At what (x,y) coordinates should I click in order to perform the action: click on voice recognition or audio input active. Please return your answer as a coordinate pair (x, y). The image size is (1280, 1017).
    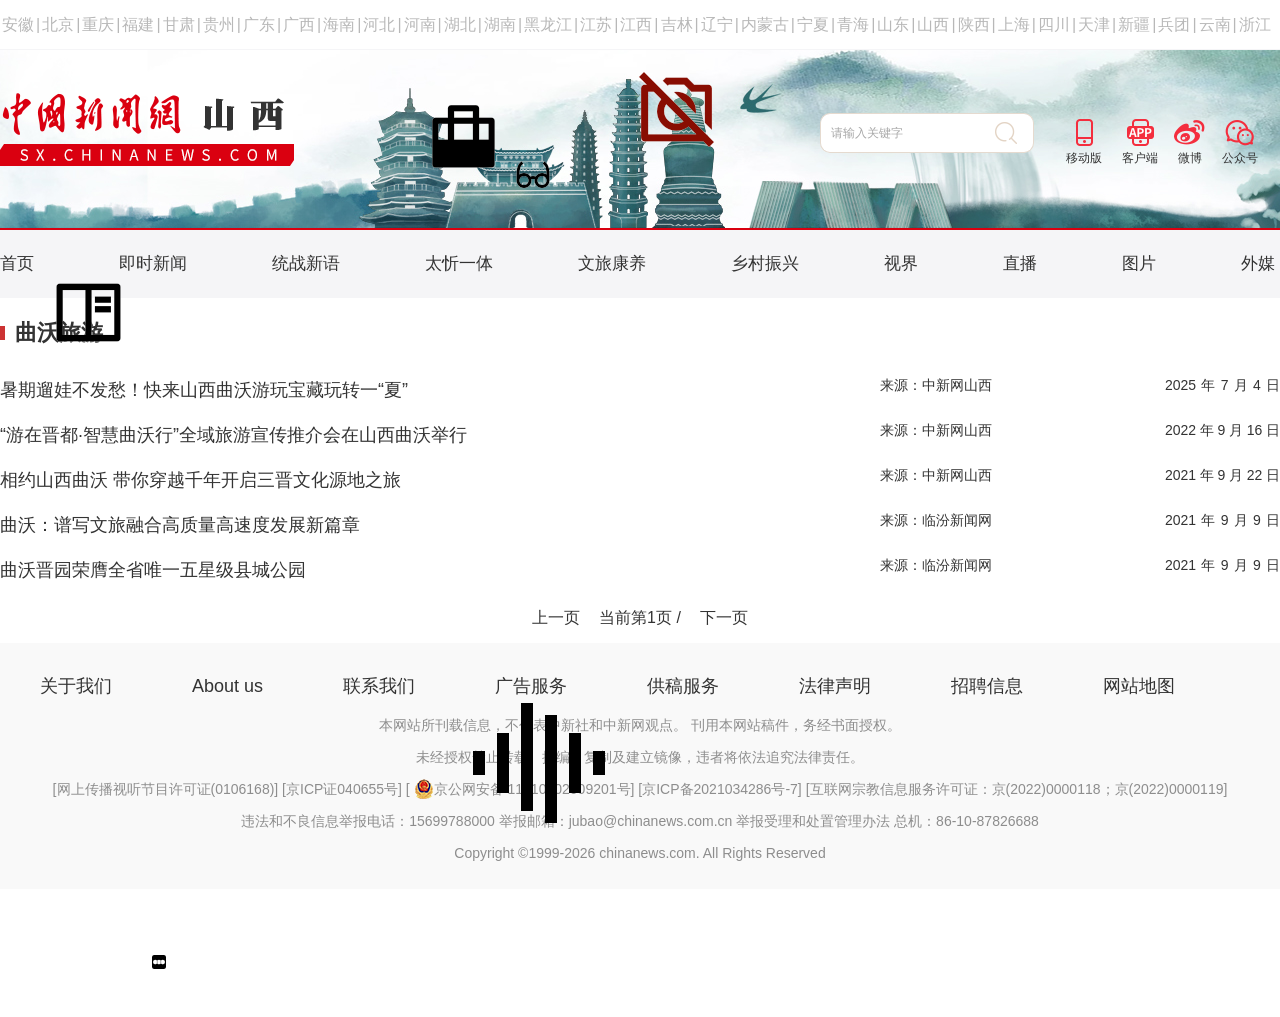
    Looking at the image, I should click on (539, 763).